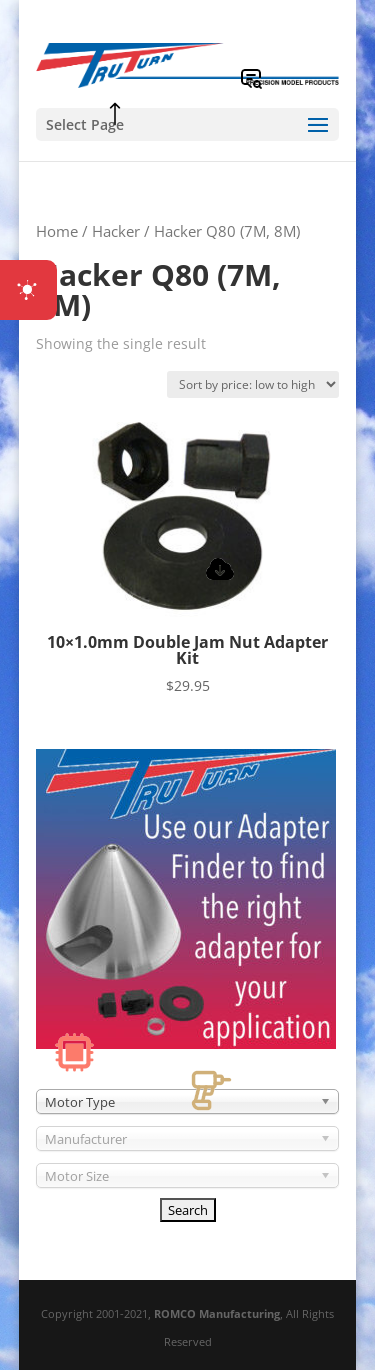 Image resolution: width=375 pixels, height=1370 pixels. What do you see at coordinates (251, 78) in the screenshot?
I see `search through your messages` at bounding box center [251, 78].